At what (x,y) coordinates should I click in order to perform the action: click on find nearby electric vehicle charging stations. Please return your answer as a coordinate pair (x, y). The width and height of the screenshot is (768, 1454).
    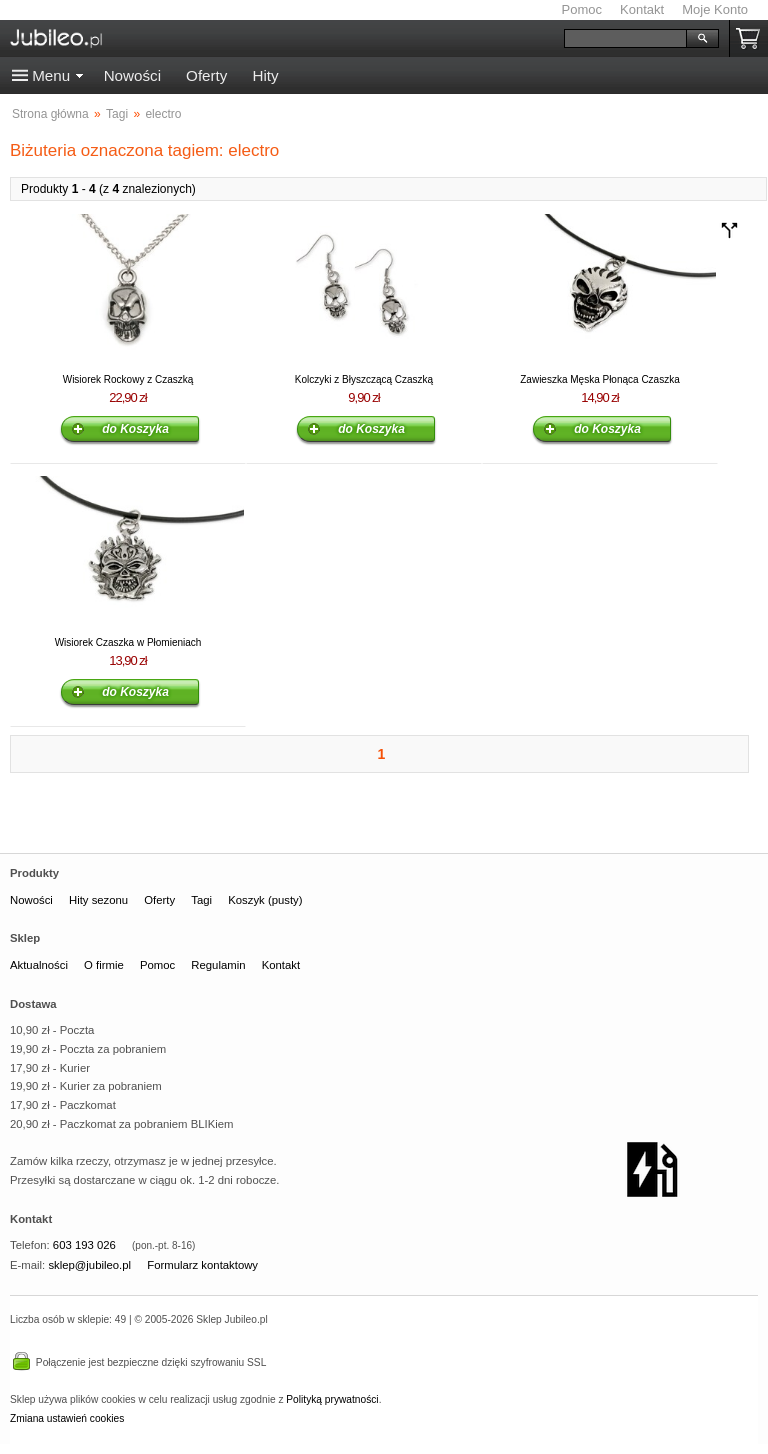
    Looking at the image, I should click on (651, 1169).